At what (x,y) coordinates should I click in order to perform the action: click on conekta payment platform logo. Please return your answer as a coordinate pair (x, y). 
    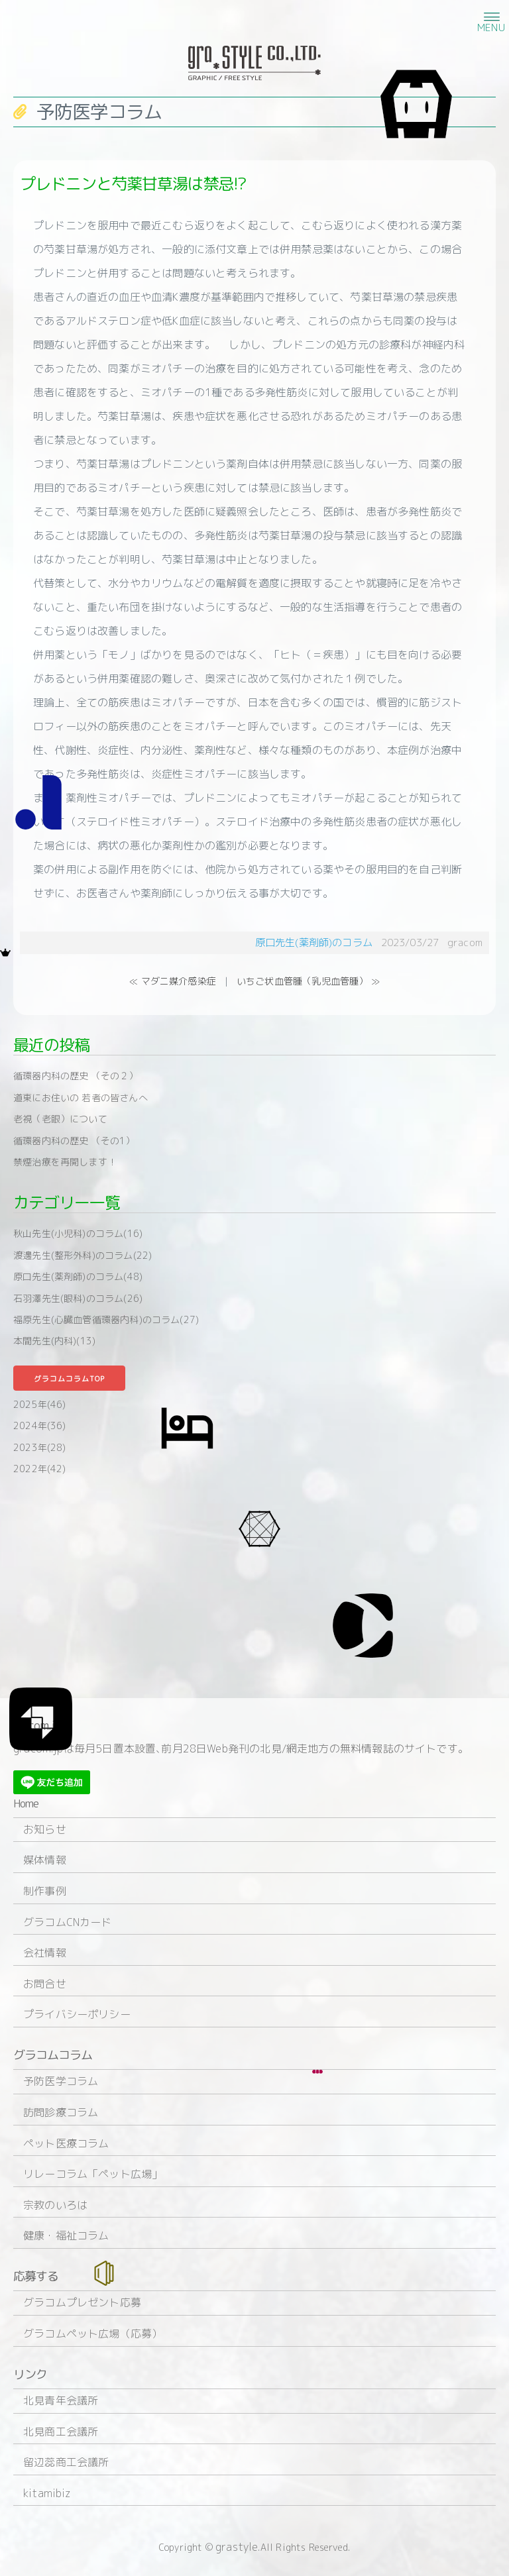
    Looking at the image, I should click on (363, 1625).